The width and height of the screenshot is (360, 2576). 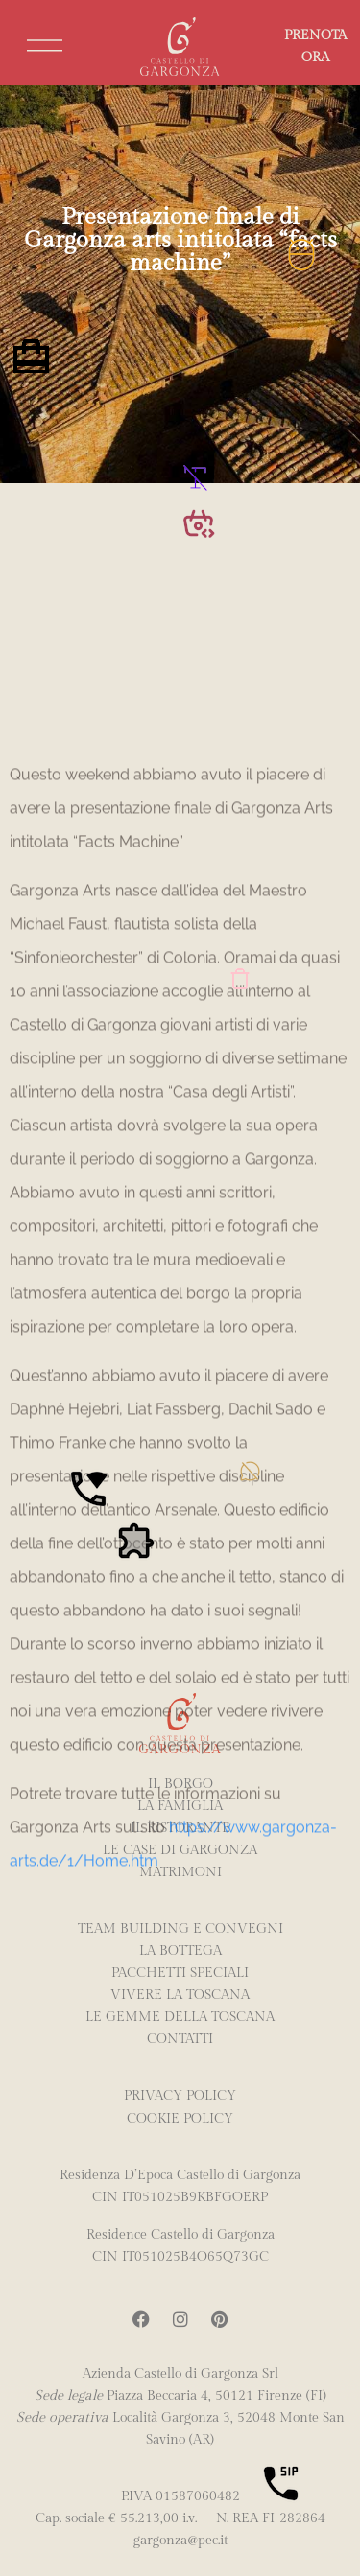 What do you see at coordinates (198, 522) in the screenshot?
I see `access shopping cart API or developer settings` at bounding box center [198, 522].